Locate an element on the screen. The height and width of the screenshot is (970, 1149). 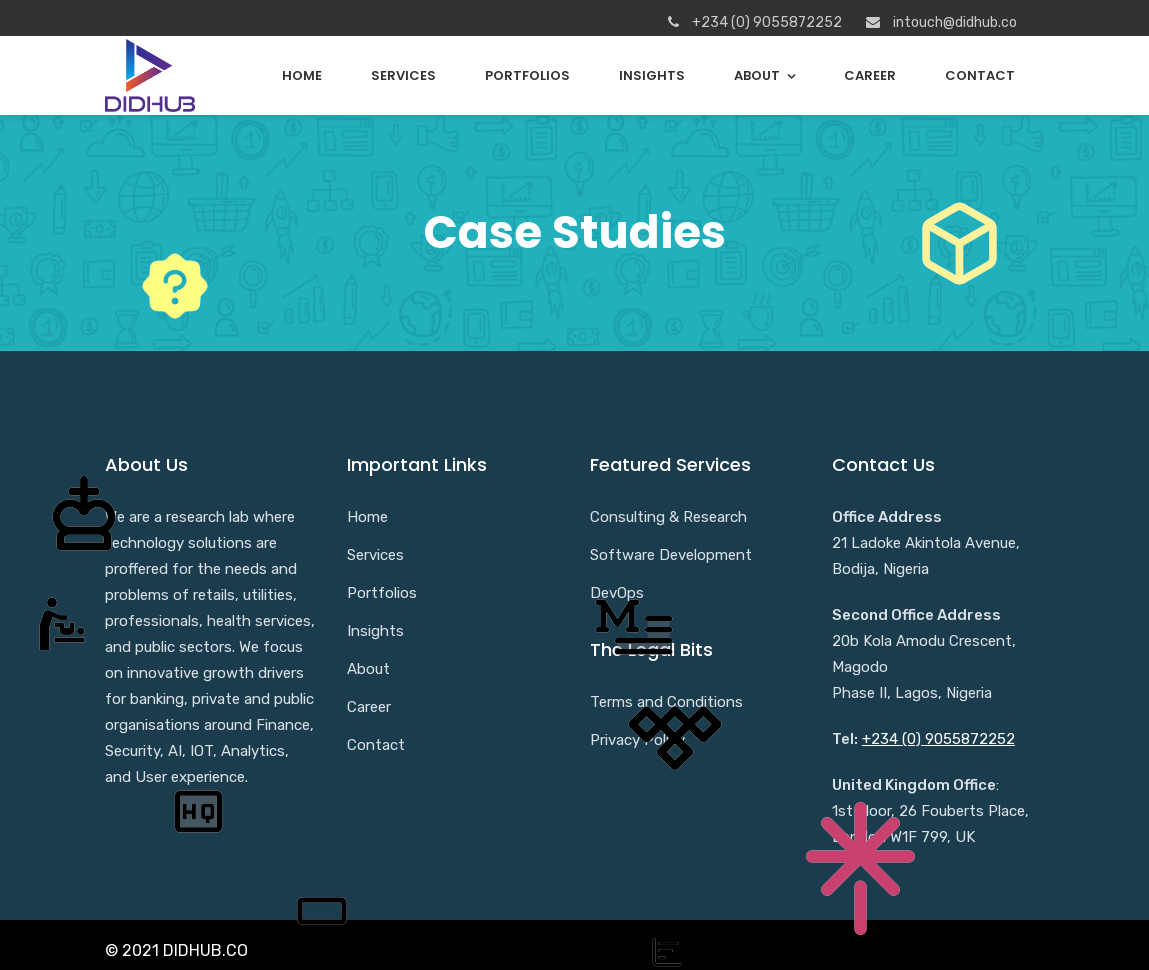
read article on medium is located at coordinates (634, 627).